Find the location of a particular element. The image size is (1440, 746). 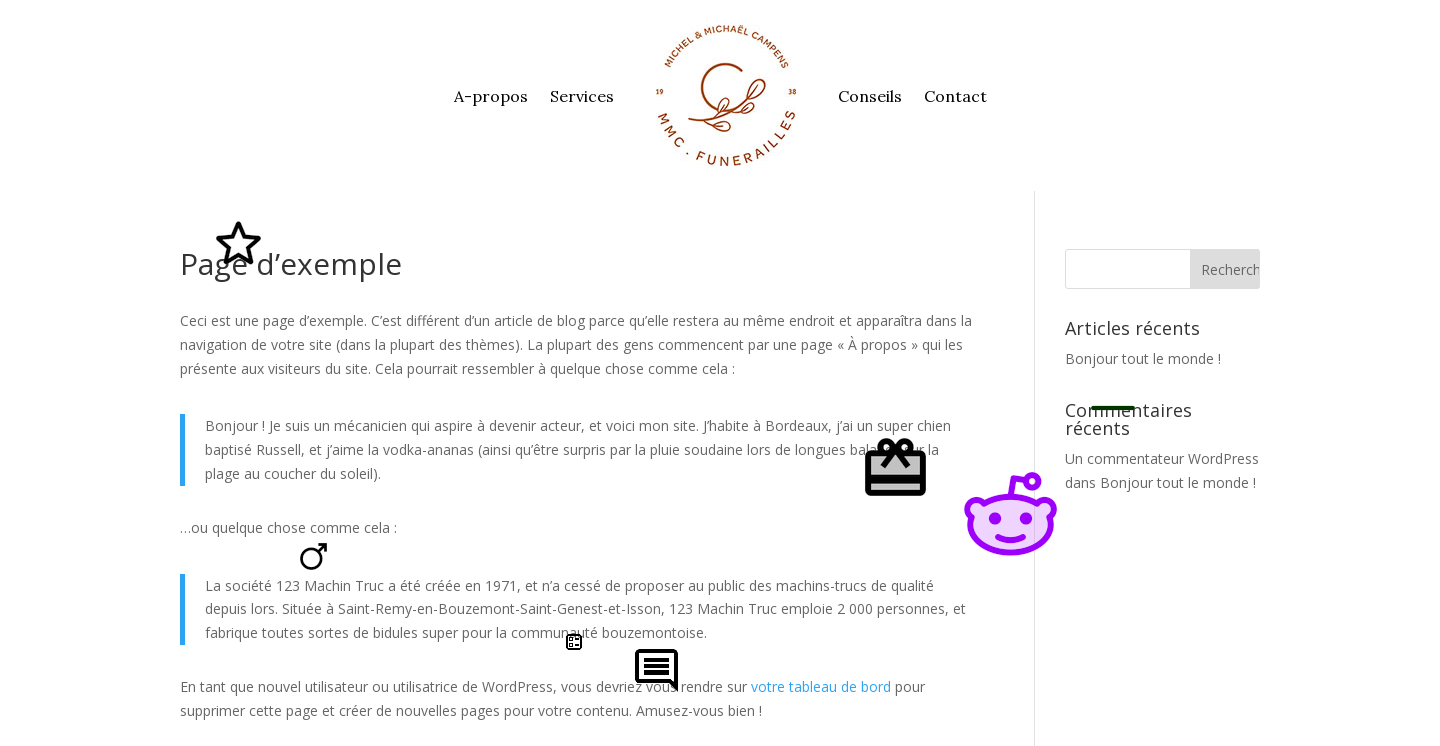

decrease quantity or value is located at coordinates (1113, 408).